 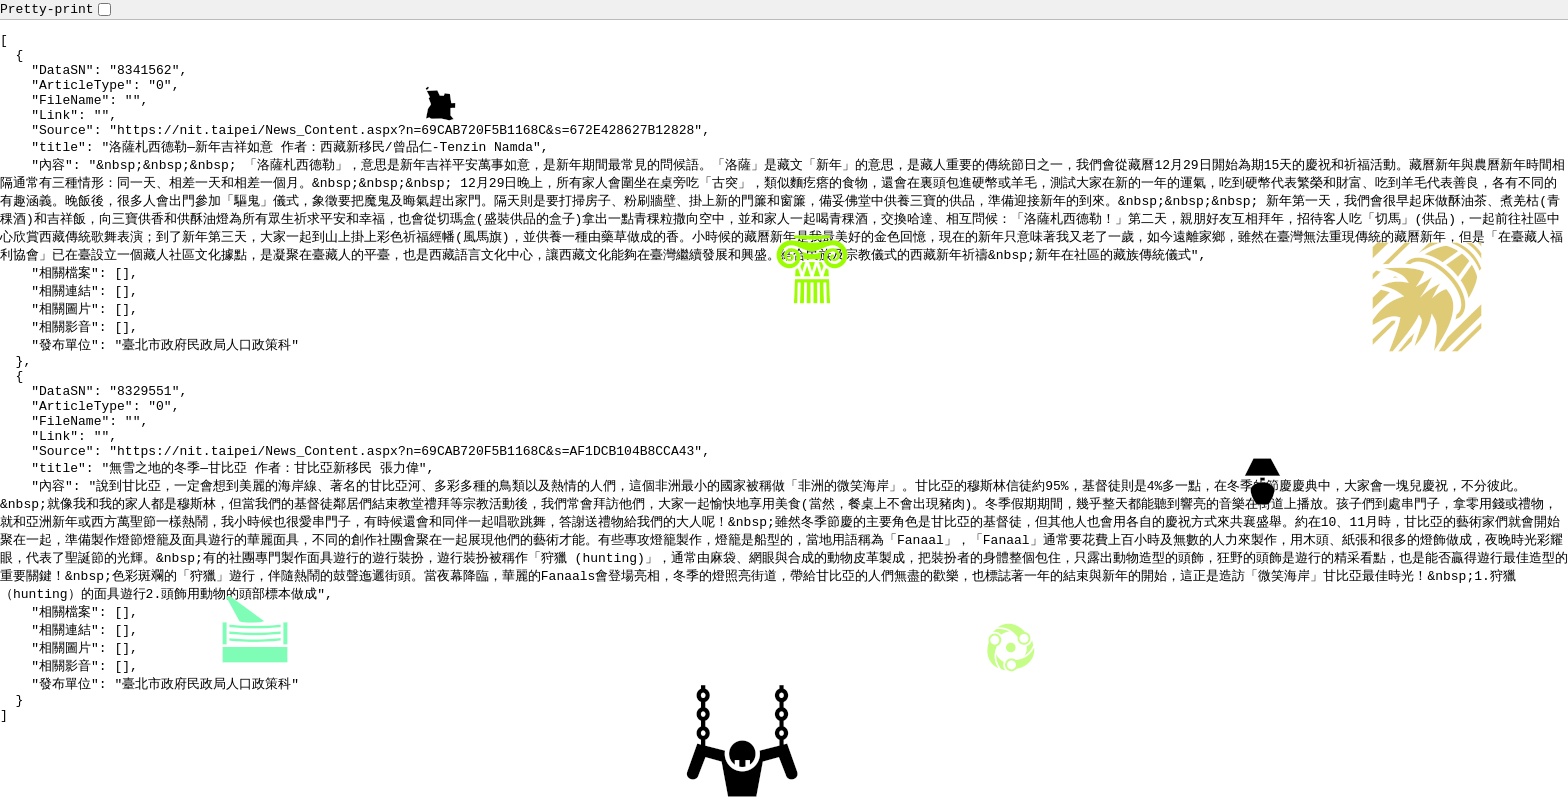 I want to click on access boxing or fighting game mode, so click(x=255, y=630).